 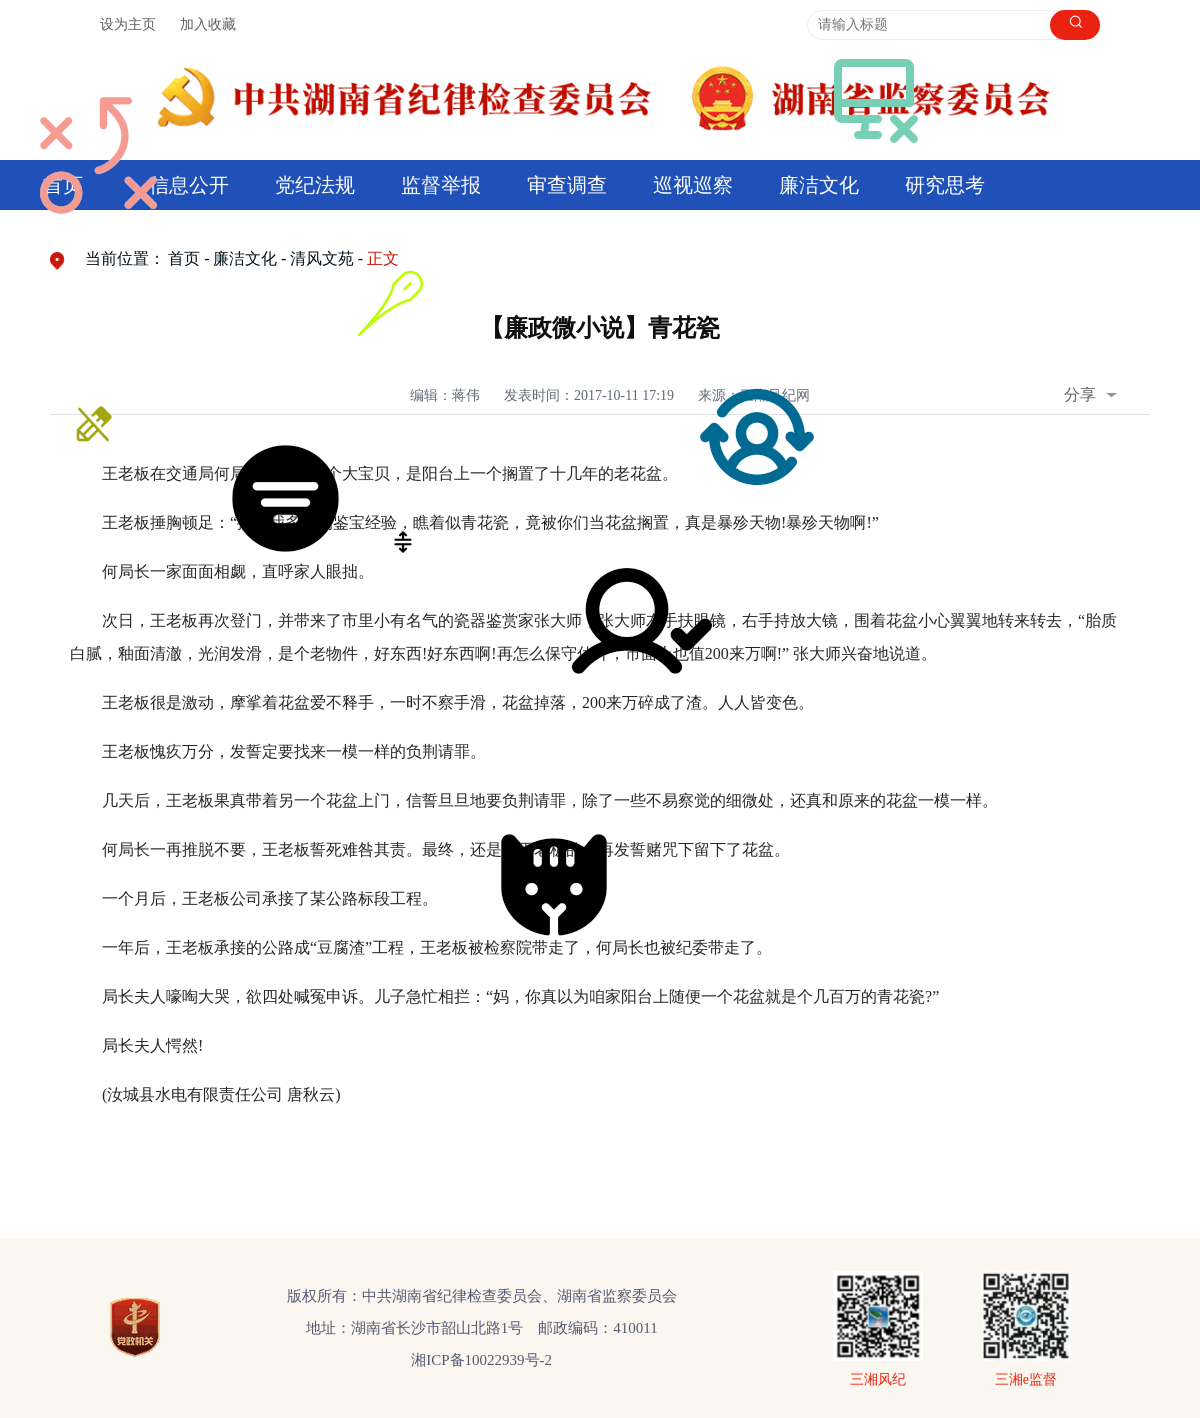 I want to click on disconnect or remove a desktop computer, so click(x=874, y=99).